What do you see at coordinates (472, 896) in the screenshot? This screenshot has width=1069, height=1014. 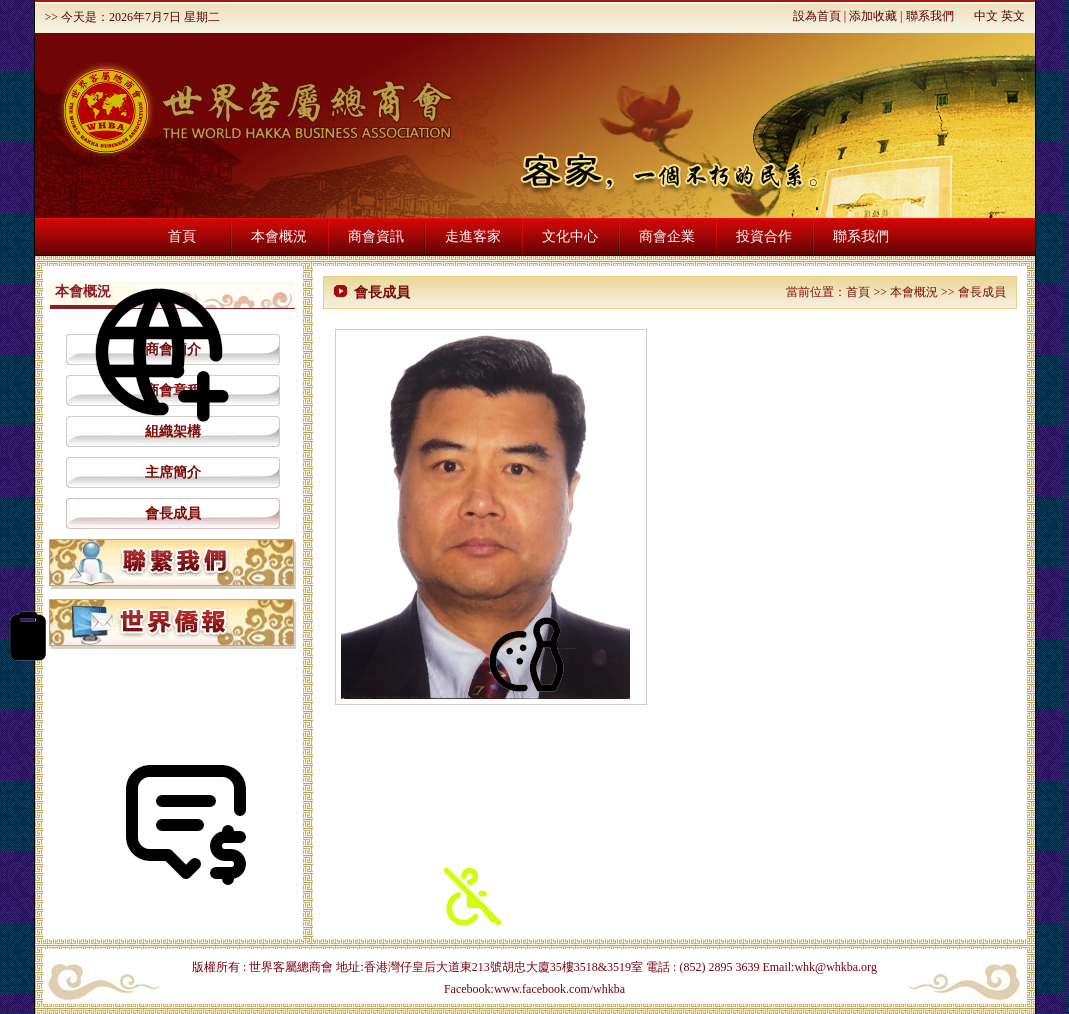 I see `accessibility features are turned off` at bounding box center [472, 896].